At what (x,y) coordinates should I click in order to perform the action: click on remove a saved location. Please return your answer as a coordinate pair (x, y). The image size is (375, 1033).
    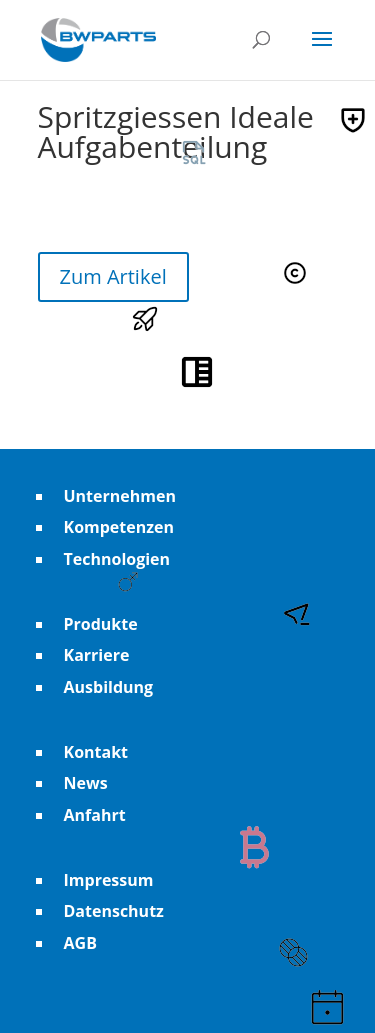
    Looking at the image, I should click on (296, 615).